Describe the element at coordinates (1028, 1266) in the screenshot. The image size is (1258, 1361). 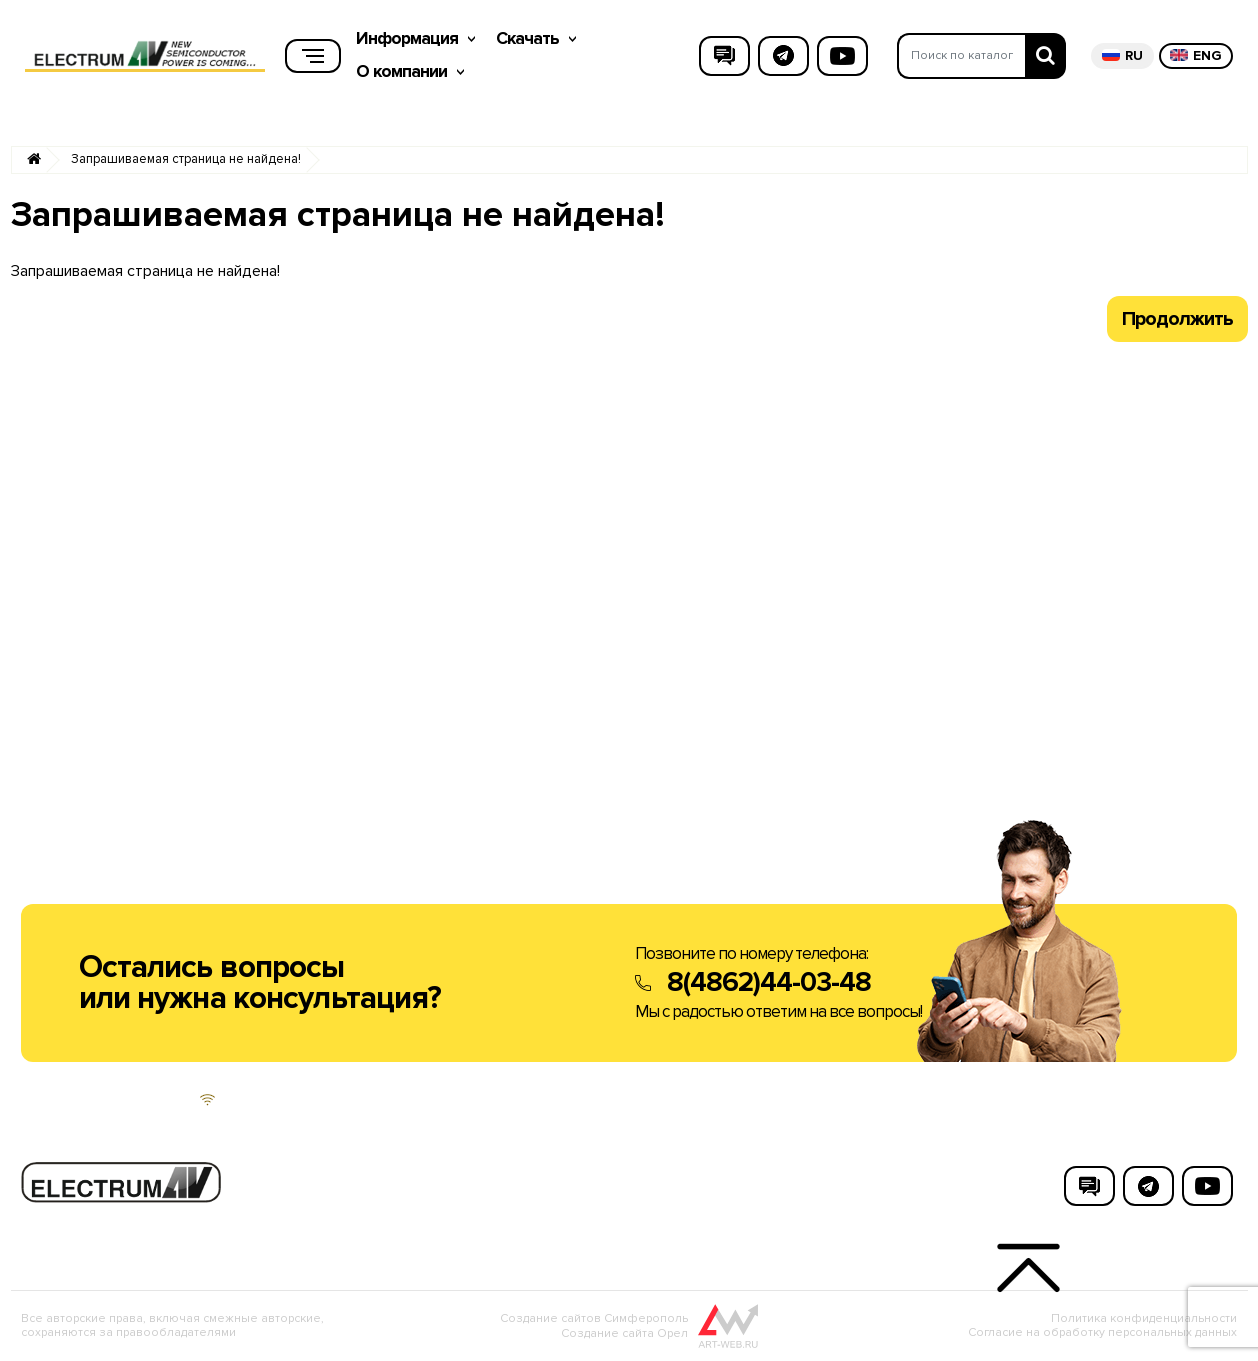
I see `collapse content or scroll to top` at that location.